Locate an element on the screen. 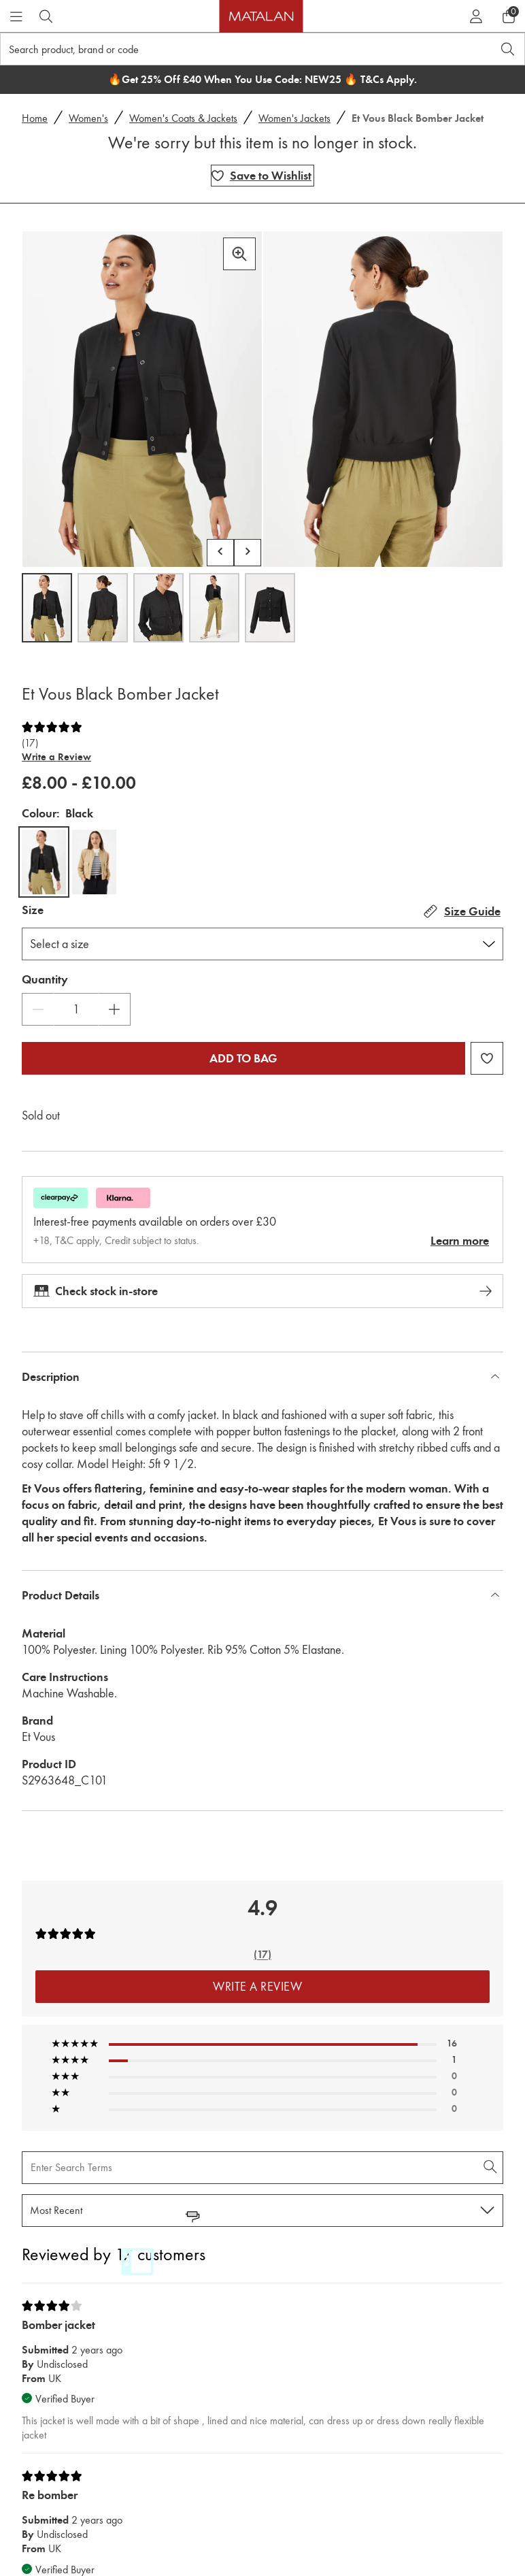 Image resolution: width=525 pixels, height=2576 pixels. toggle the sidebar panel is located at coordinates (137, 2262).